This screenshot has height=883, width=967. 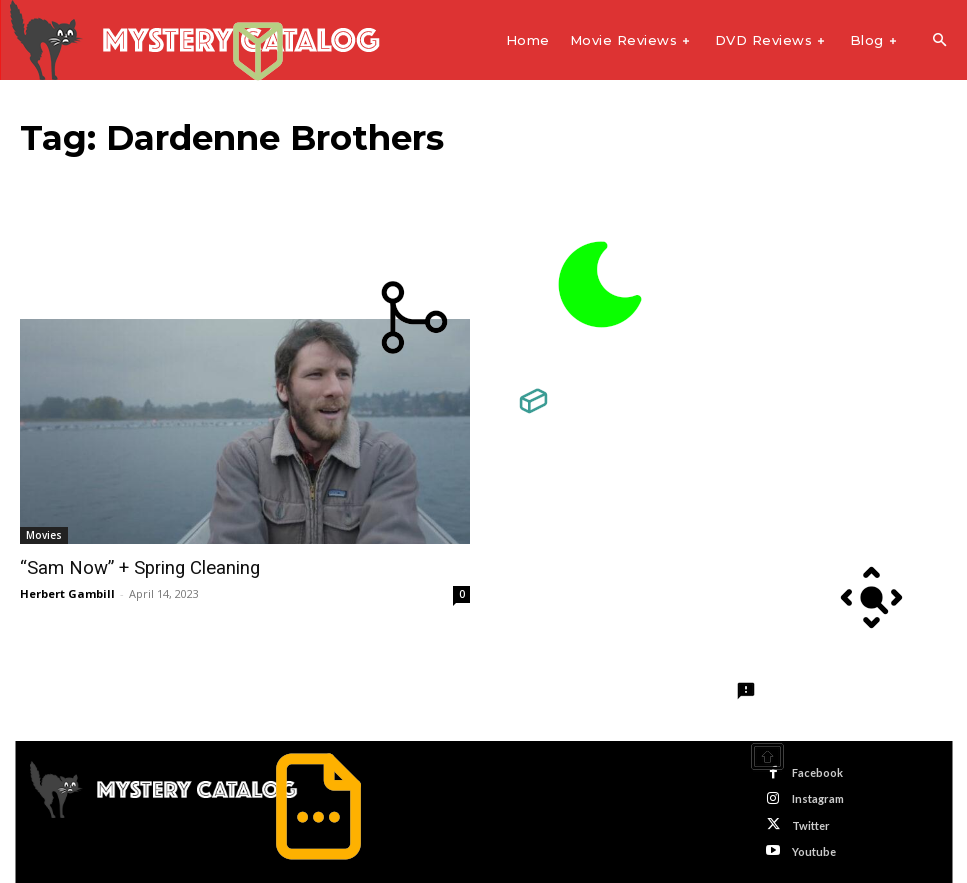 What do you see at coordinates (318, 806) in the screenshot?
I see `view file details or more options` at bounding box center [318, 806].